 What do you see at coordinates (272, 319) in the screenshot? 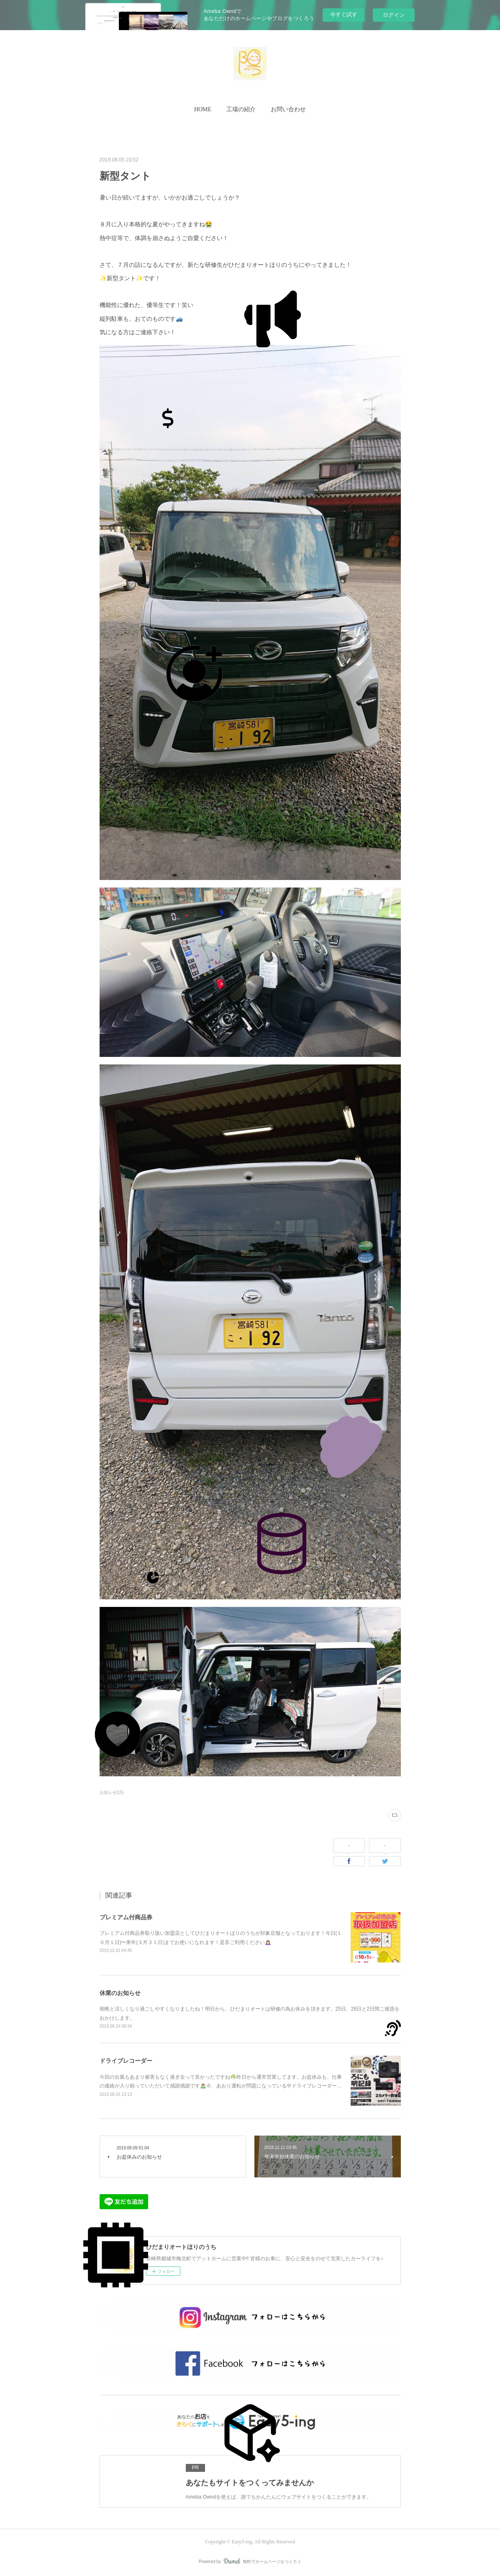
I see `make an announcement or broadcast` at bounding box center [272, 319].